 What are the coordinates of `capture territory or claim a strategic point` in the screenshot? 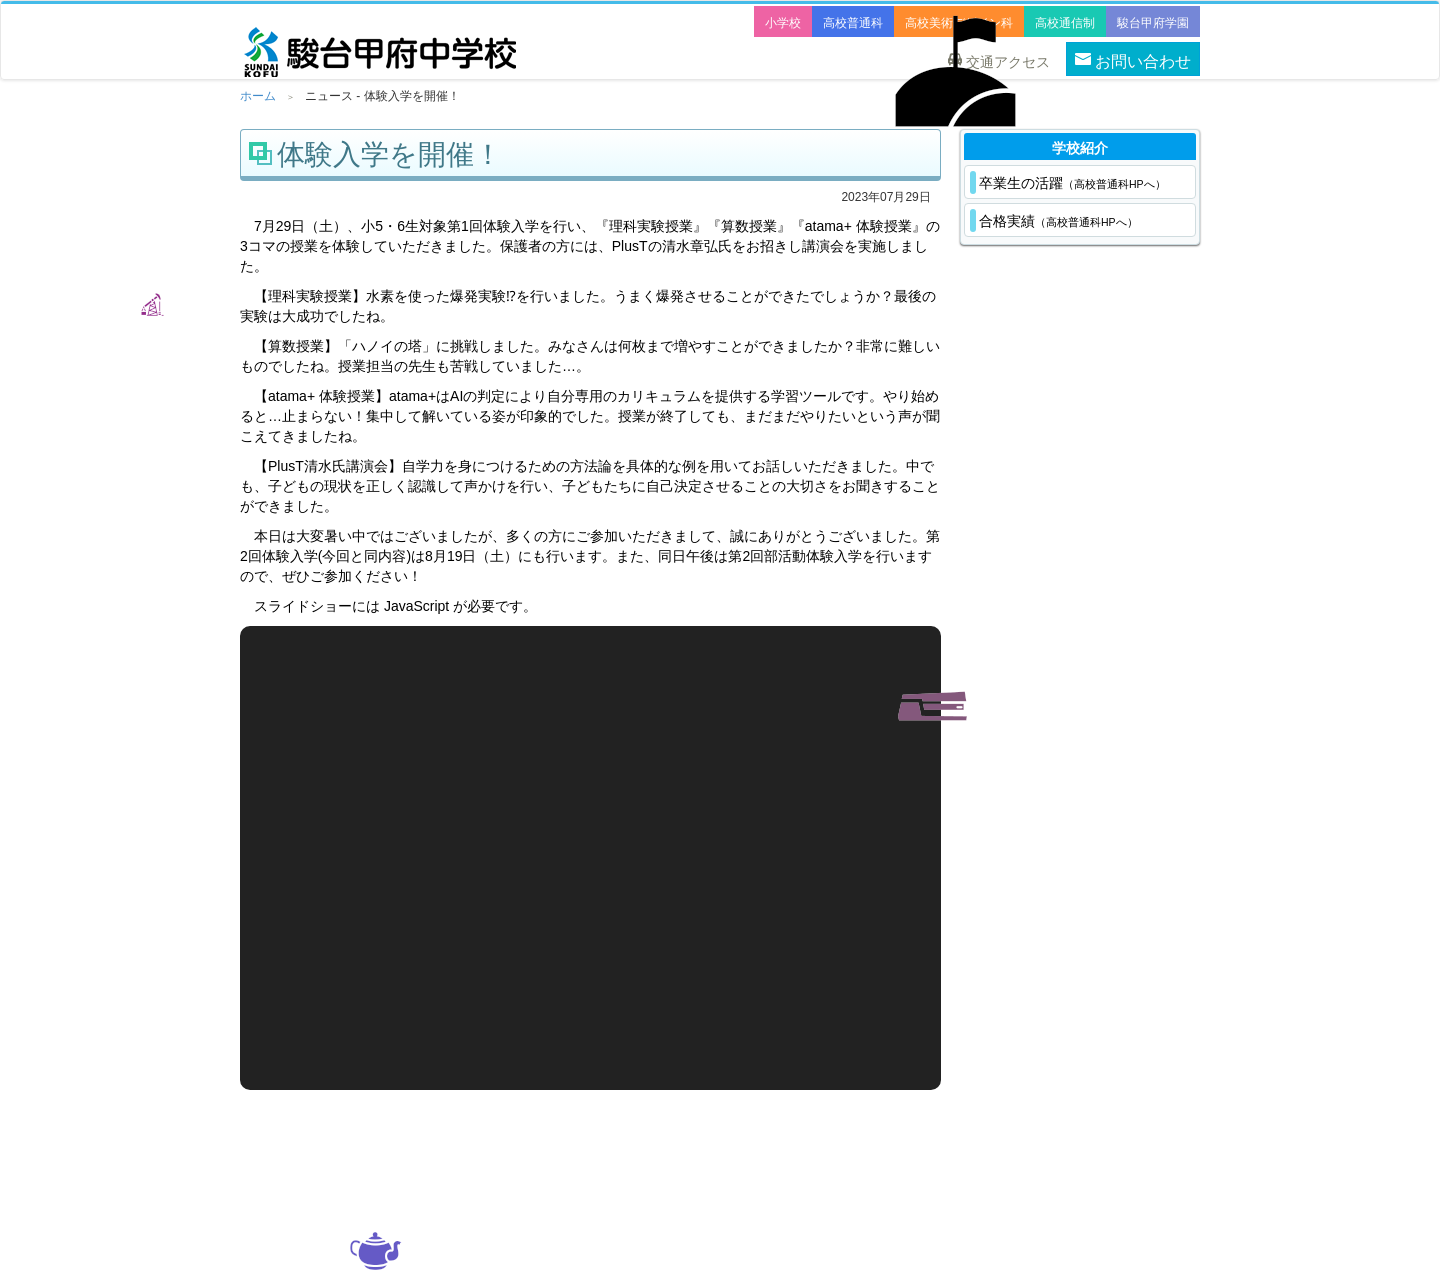 It's located at (955, 66).